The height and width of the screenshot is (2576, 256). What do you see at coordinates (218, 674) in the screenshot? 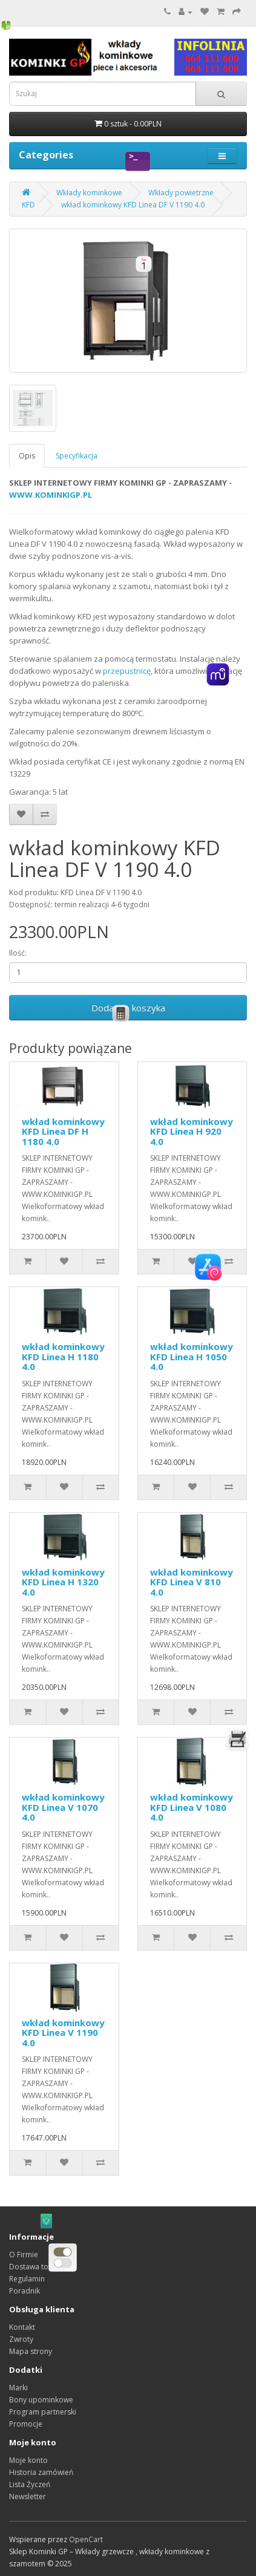
I see `open MuseScore music notation app` at bounding box center [218, 674].